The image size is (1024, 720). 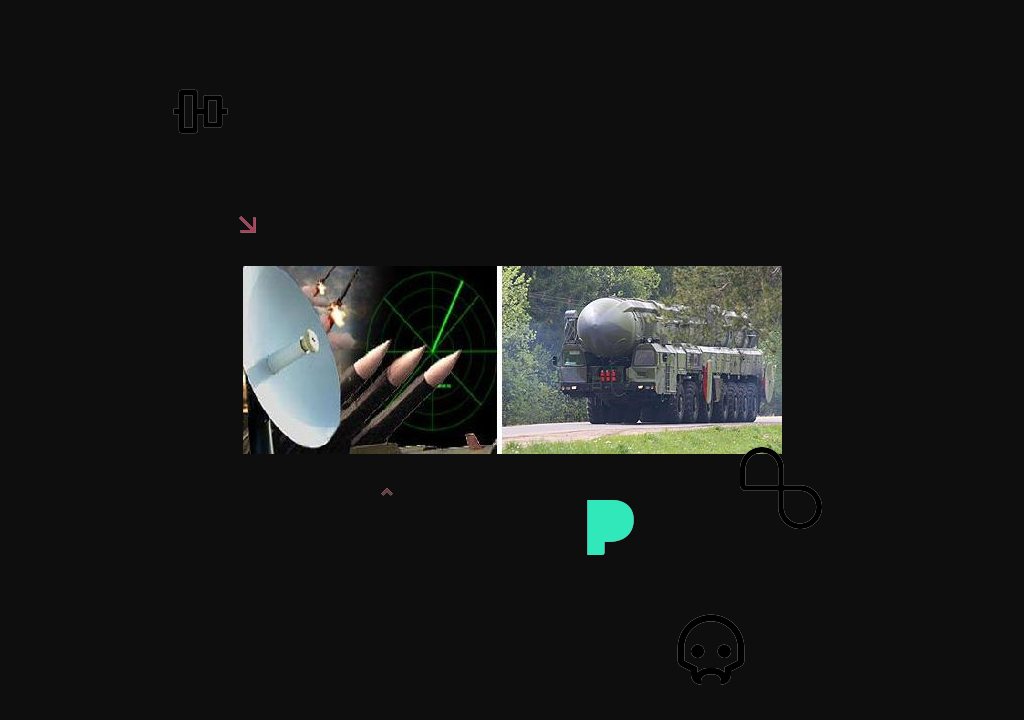 I want to click on NextBillion.ai company logo, so click(x=781, y=488).